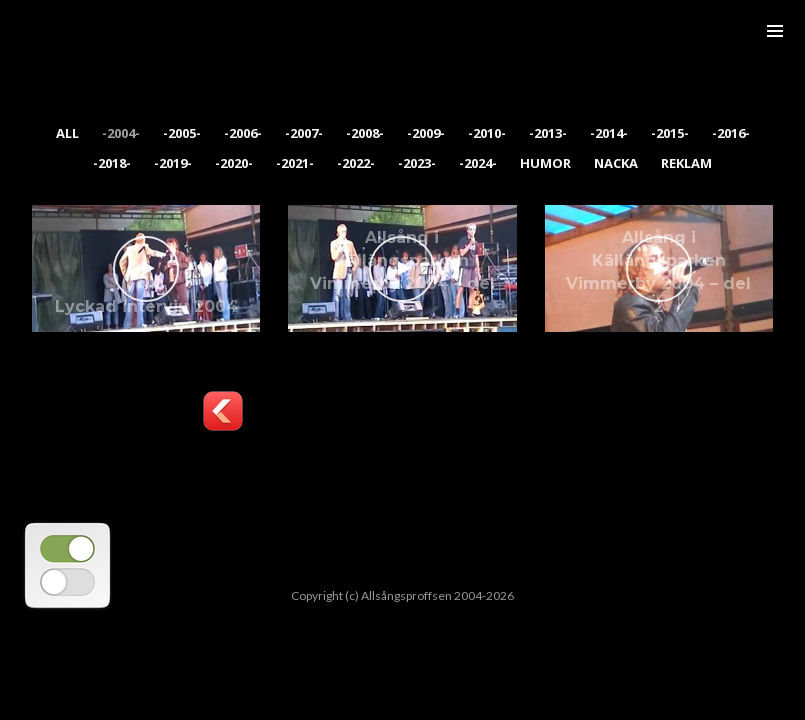 The image size is (805, 720). Describe the element at coordinates (223, 411) in the screenshot. I see `open haguichi VPN network manager` at that location.